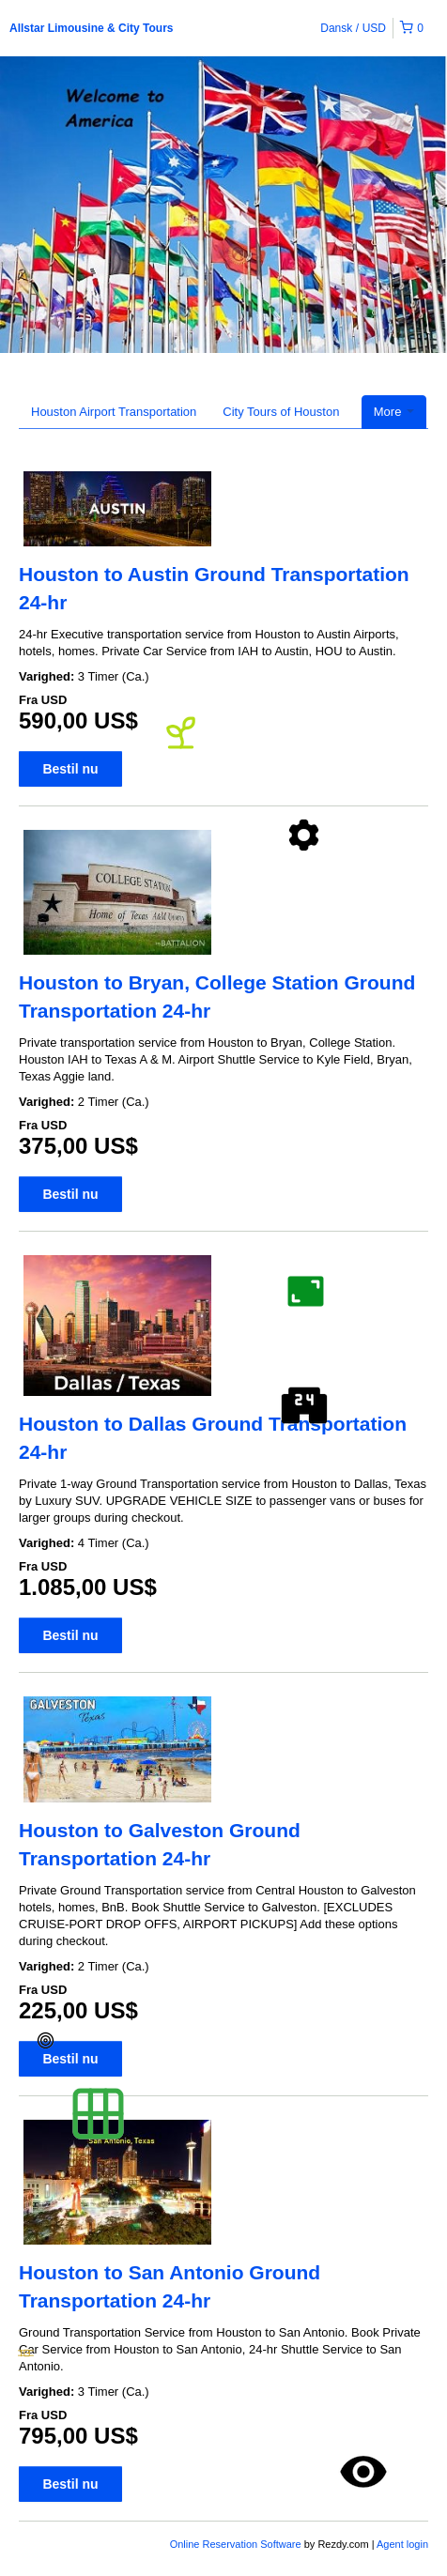 The height and width of the screenshot is (2576, 447). What do you see at coordinates (303, 835) in the screenshot?
I see `access settings or preferences` at bounding box center [303, 835].